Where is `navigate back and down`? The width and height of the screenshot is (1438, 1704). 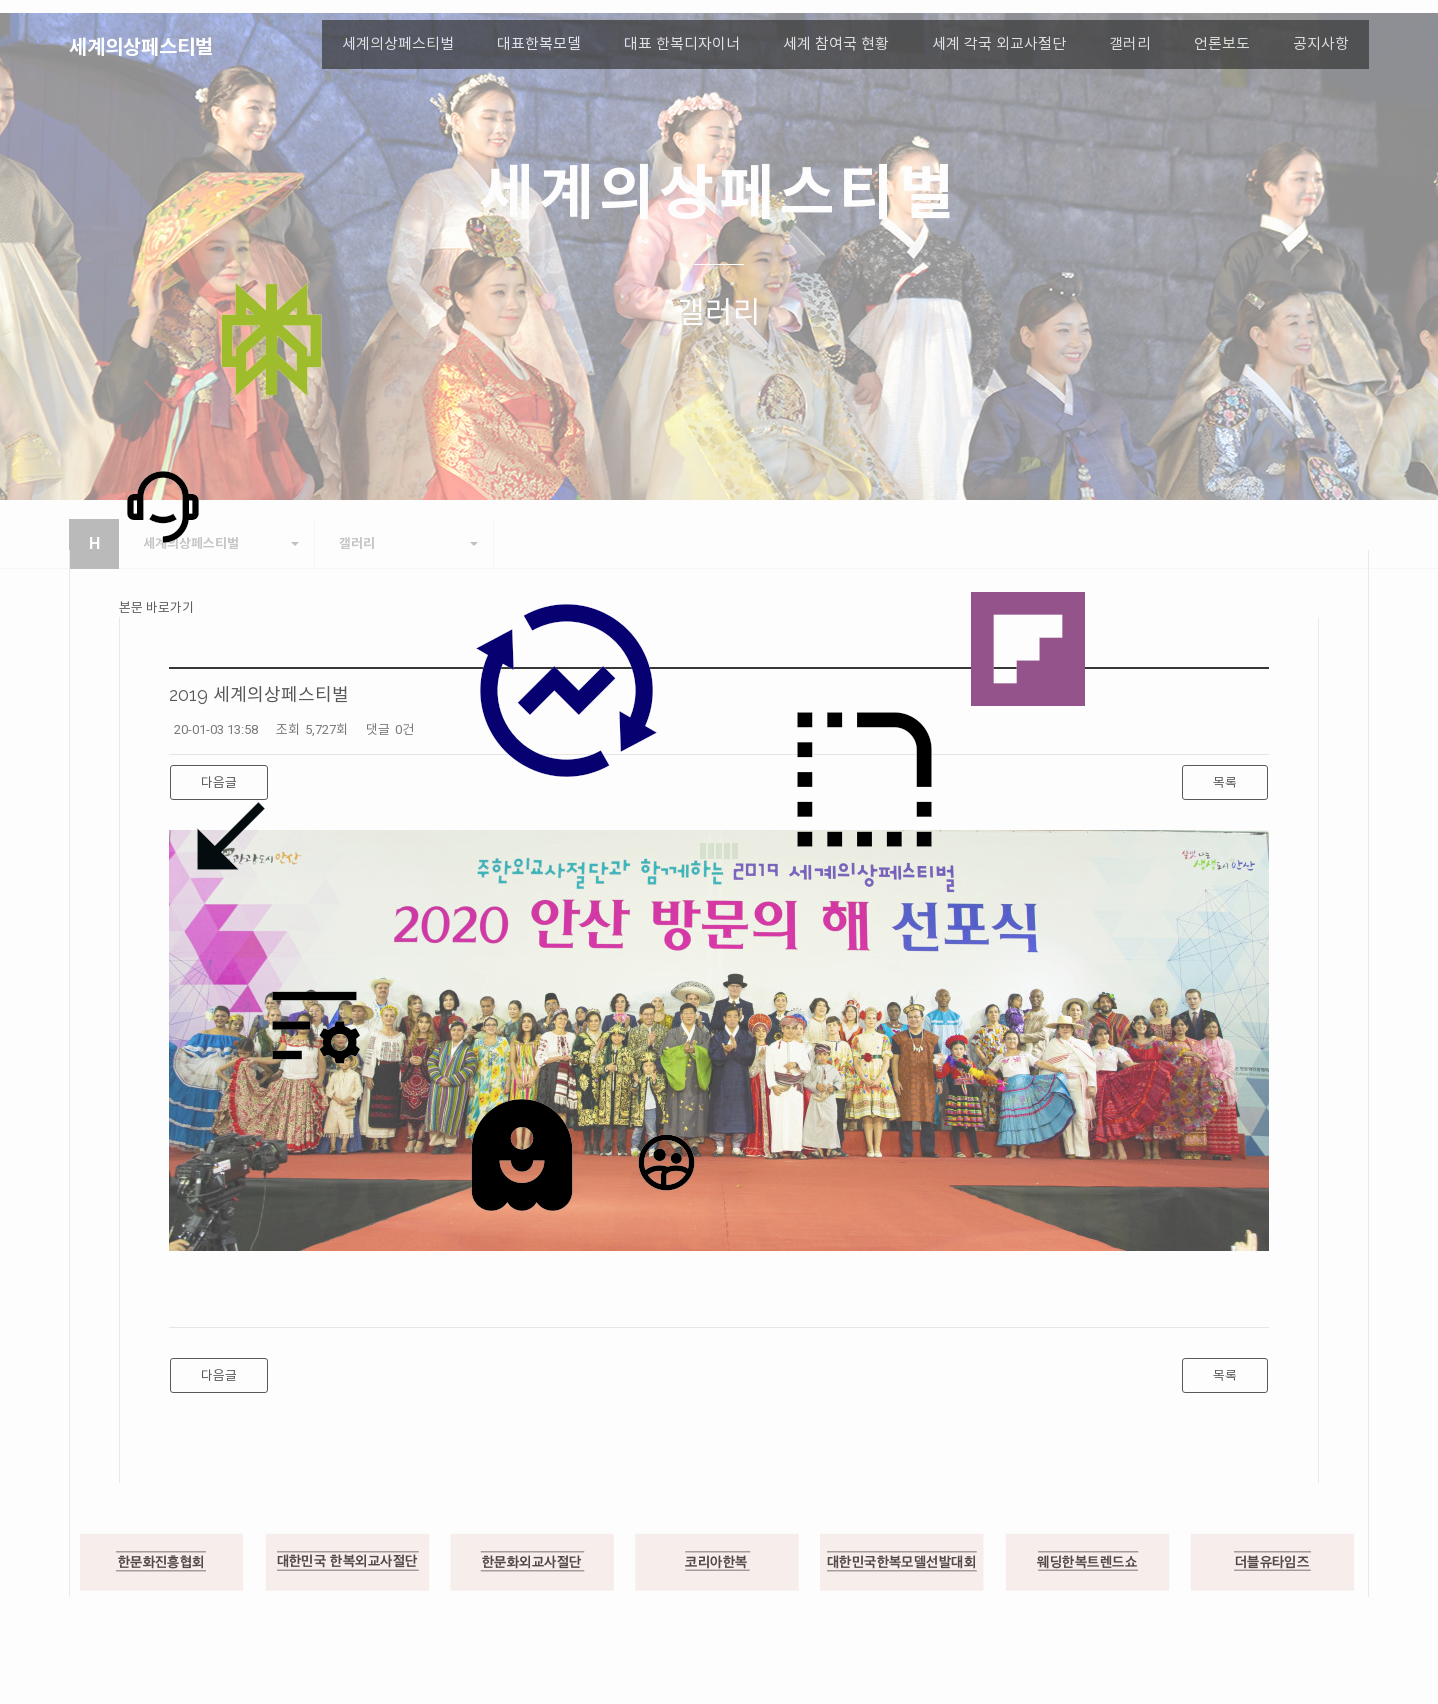
navigate back and down is located at coordinates (229, 837).